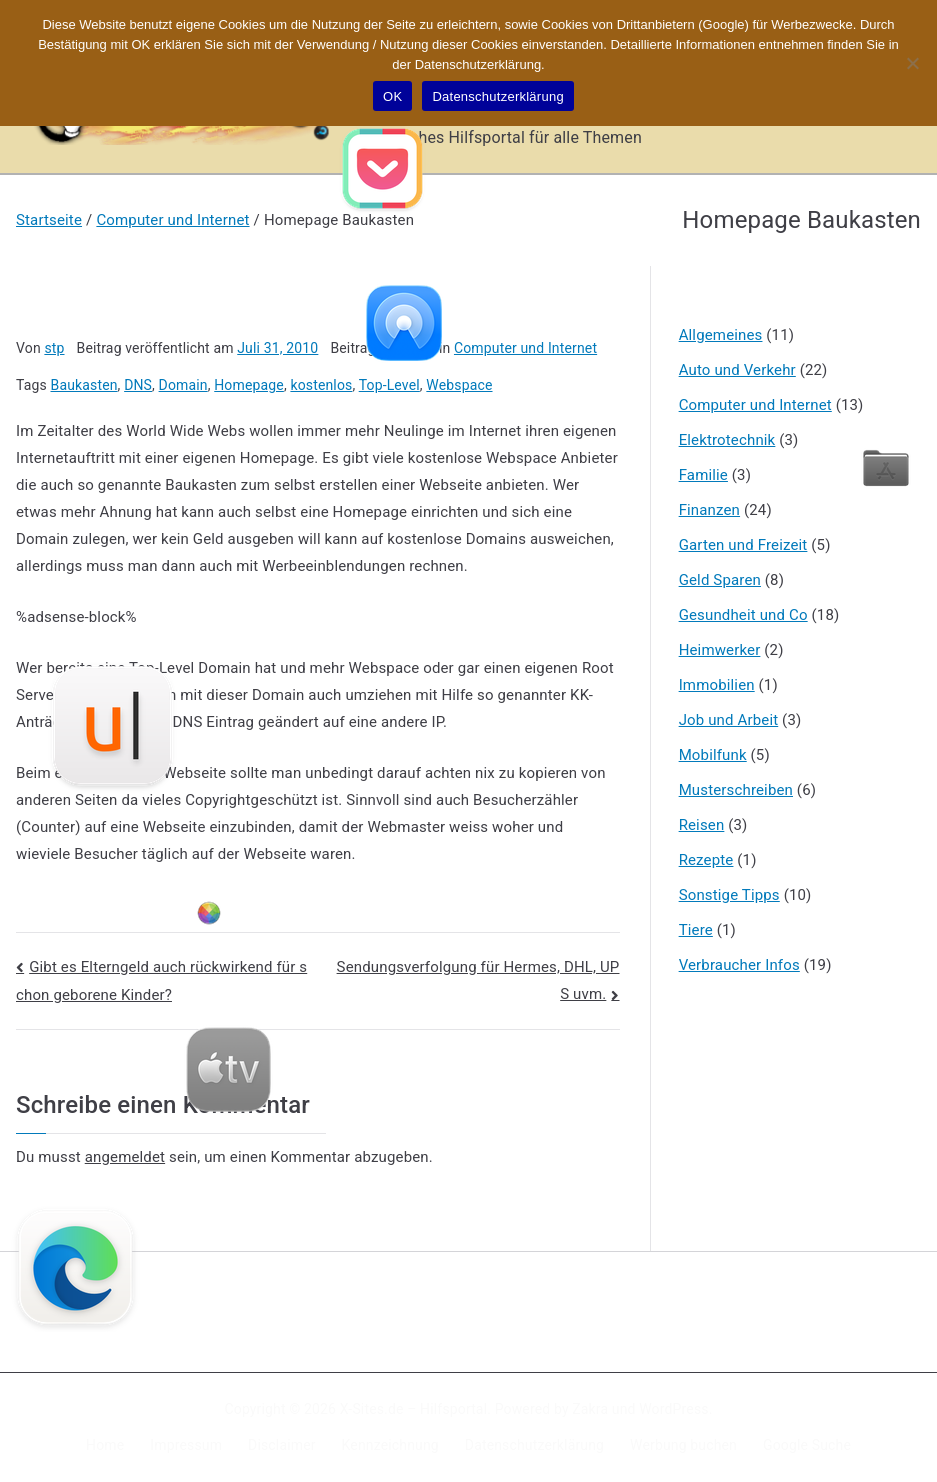 The image size is (937, 1482). What do you see at coordinates (886, 468) in the screenshot?
I see `open templates folder` at bounding box center [886, 468].